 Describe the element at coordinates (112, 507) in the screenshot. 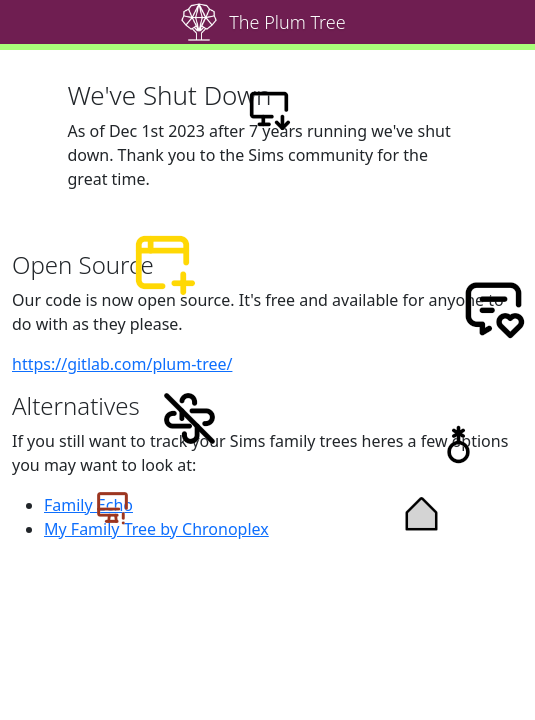

I see `indicates a problem or error with your desktop computer` at that location.